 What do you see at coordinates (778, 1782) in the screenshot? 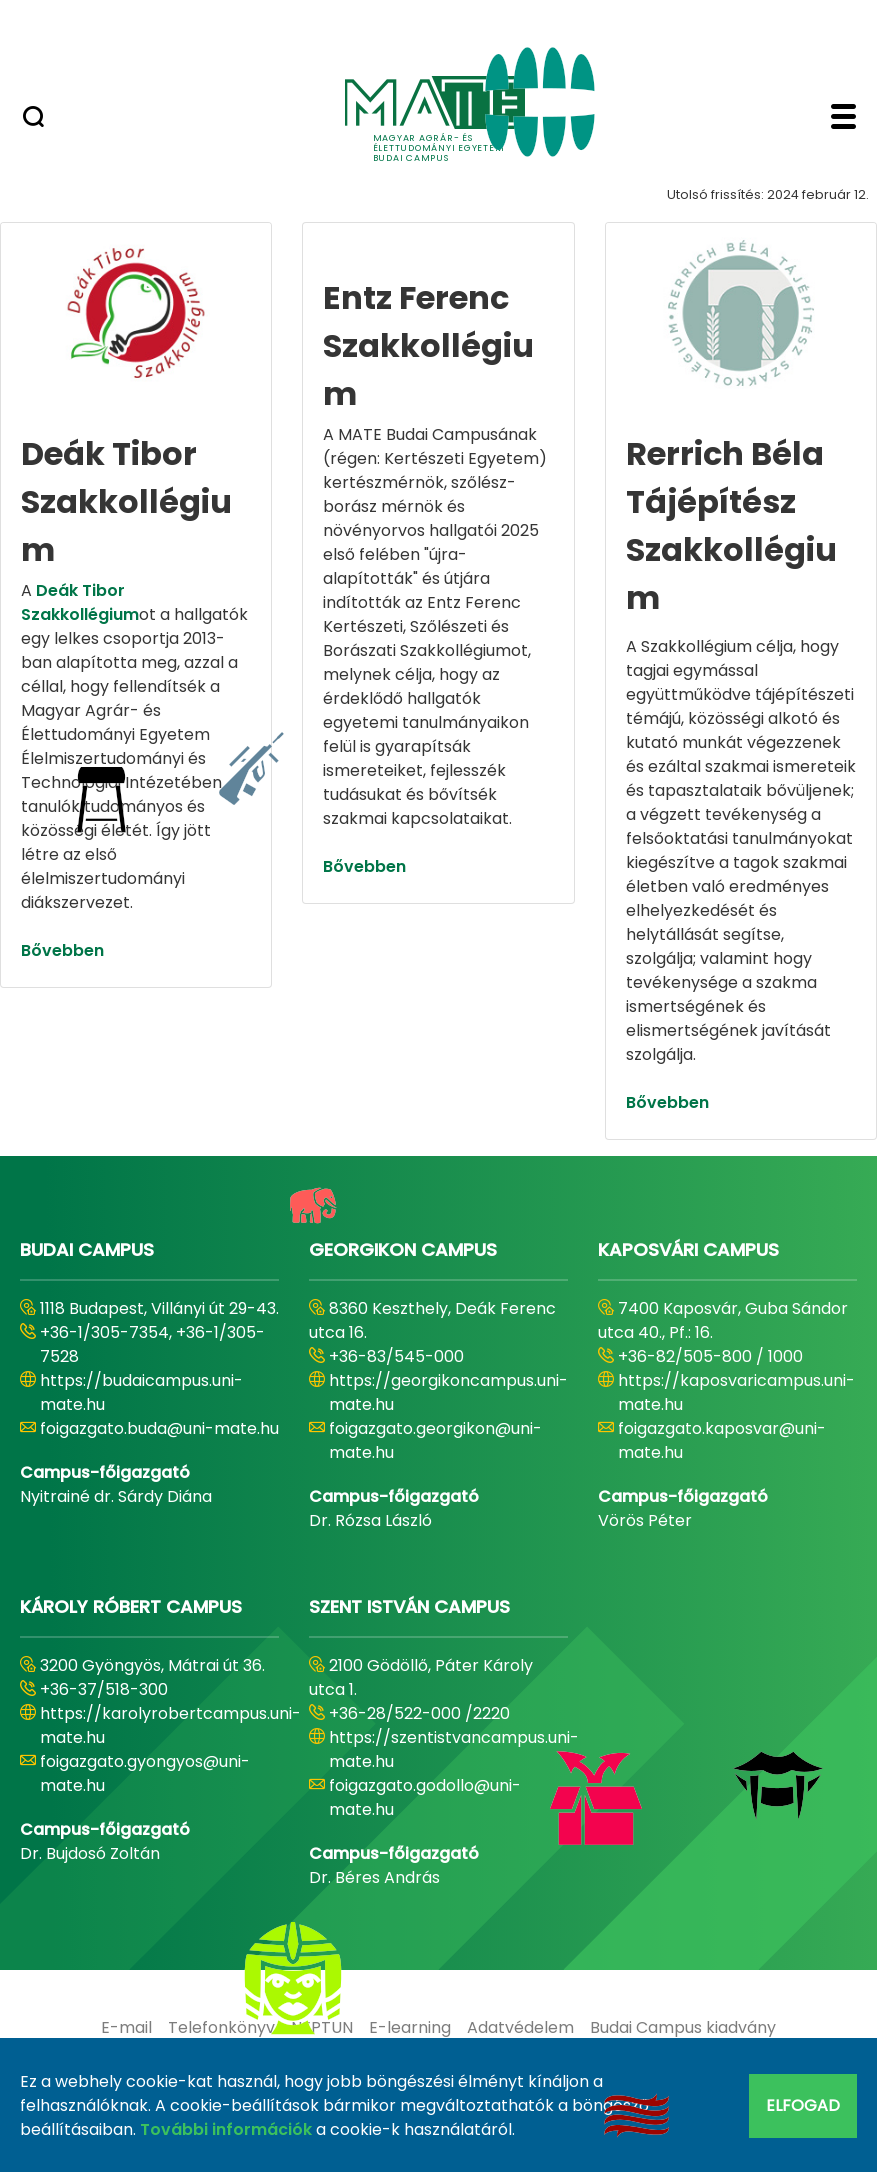
I see `vampire or monster character selection` at bounding box center [778, 1782].